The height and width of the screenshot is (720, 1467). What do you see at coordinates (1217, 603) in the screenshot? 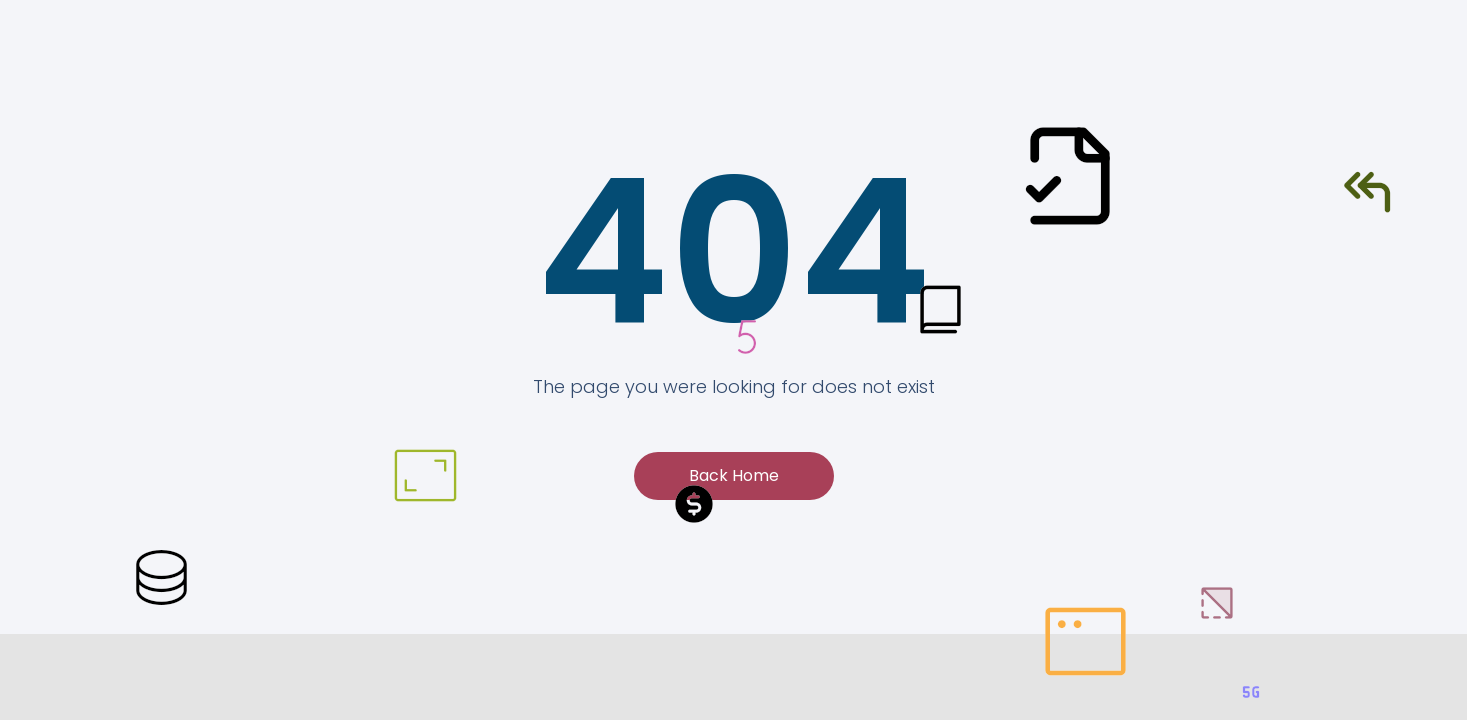
I see `invert current selection` at bounding box center [1217, 603].